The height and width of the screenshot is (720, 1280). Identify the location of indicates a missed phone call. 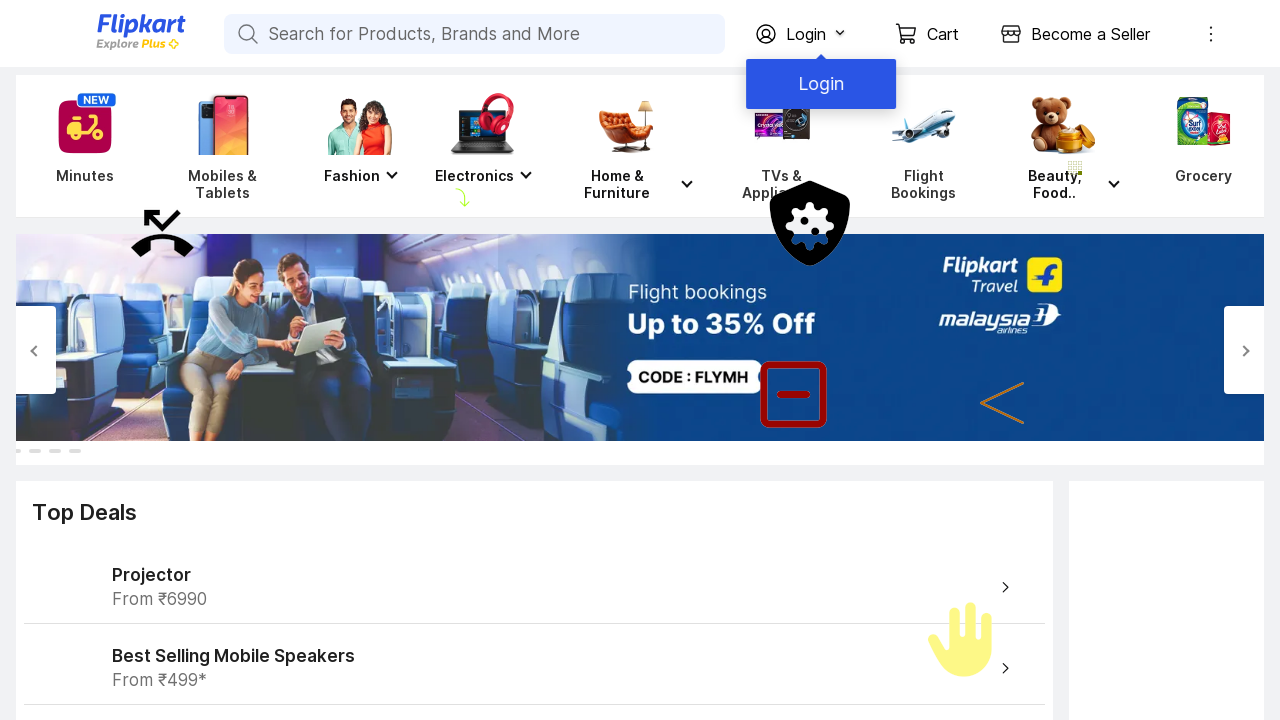
(162, 233).